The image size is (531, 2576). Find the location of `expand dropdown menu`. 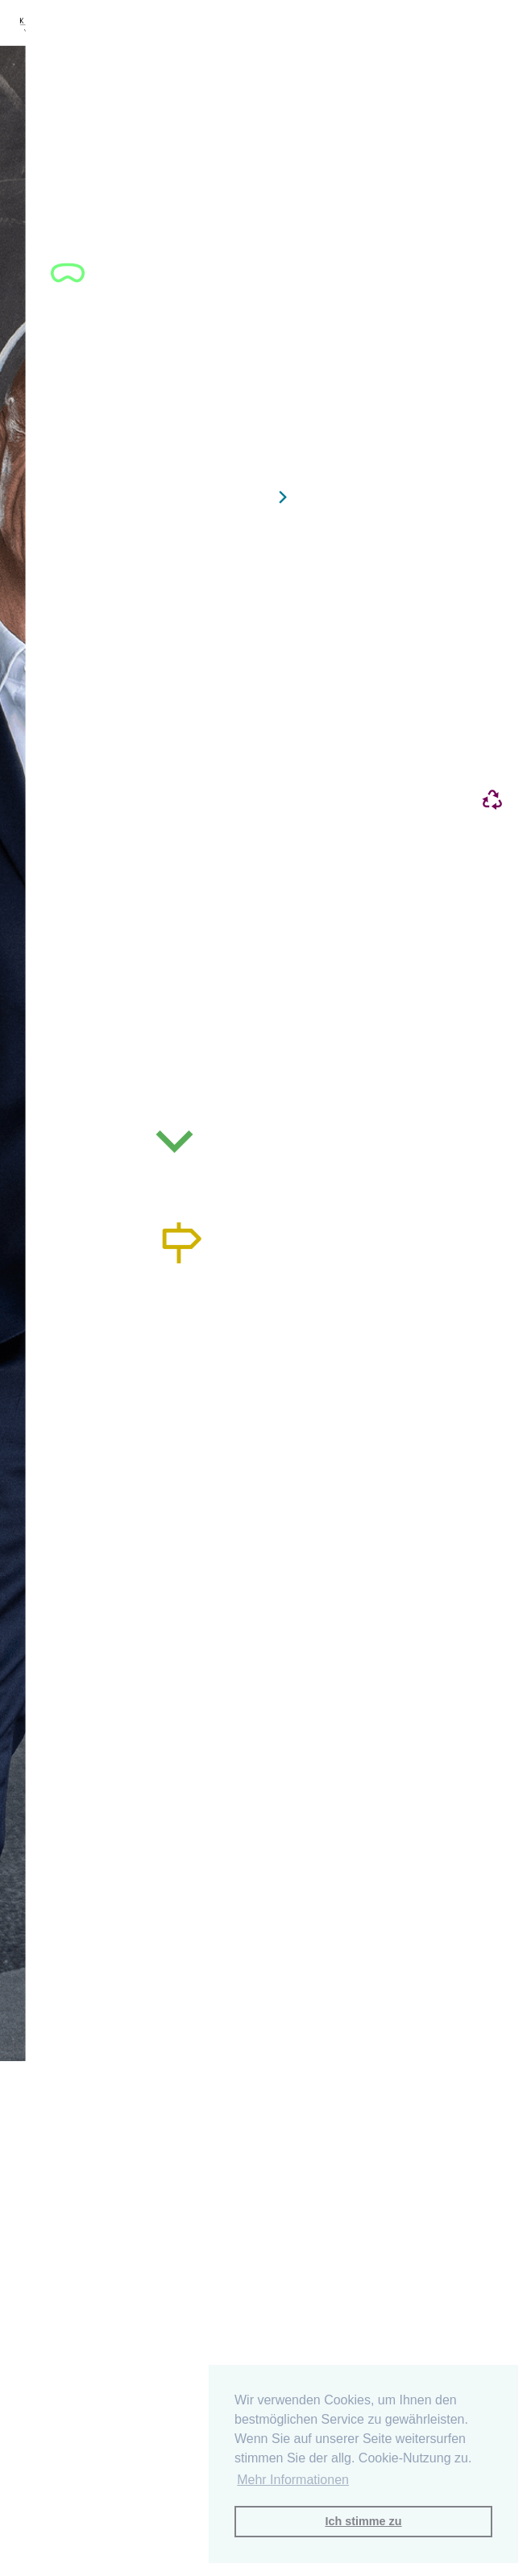

expand dropdown menu is located at coordinates (174, 1141).